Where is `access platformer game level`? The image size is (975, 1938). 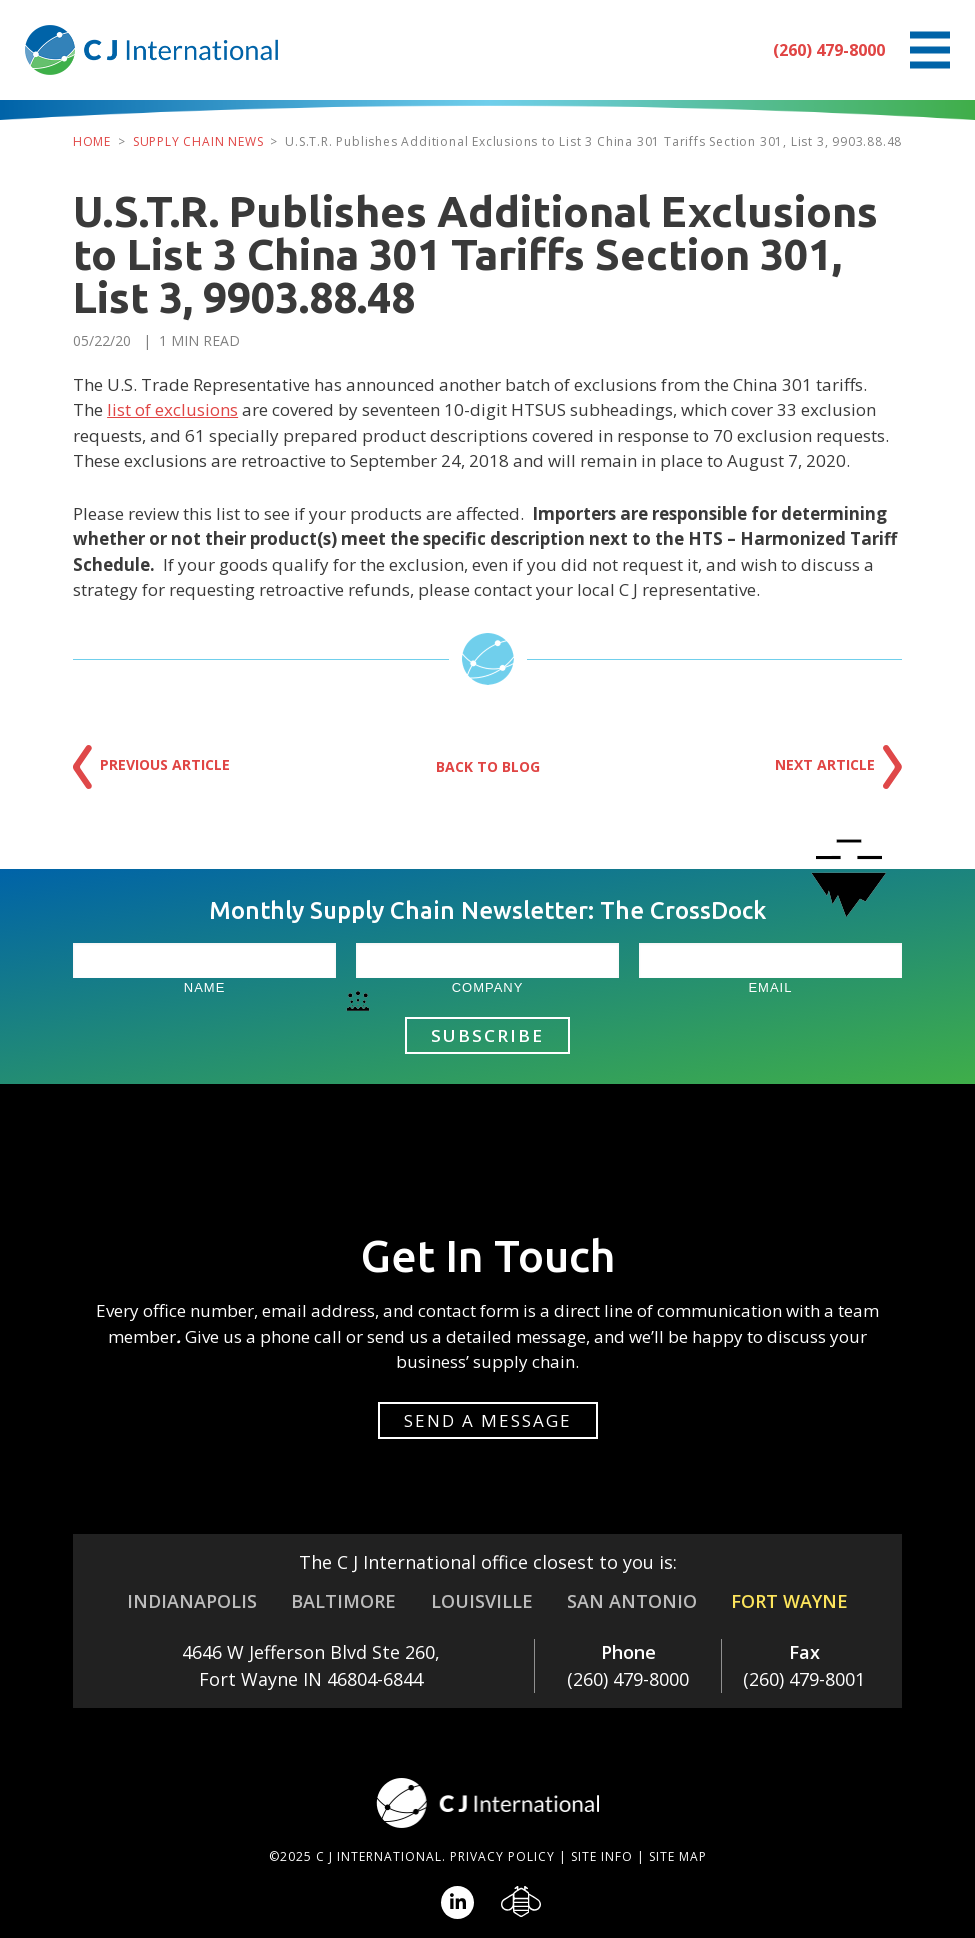 access platformer game level is located at coordinates (849, 876).